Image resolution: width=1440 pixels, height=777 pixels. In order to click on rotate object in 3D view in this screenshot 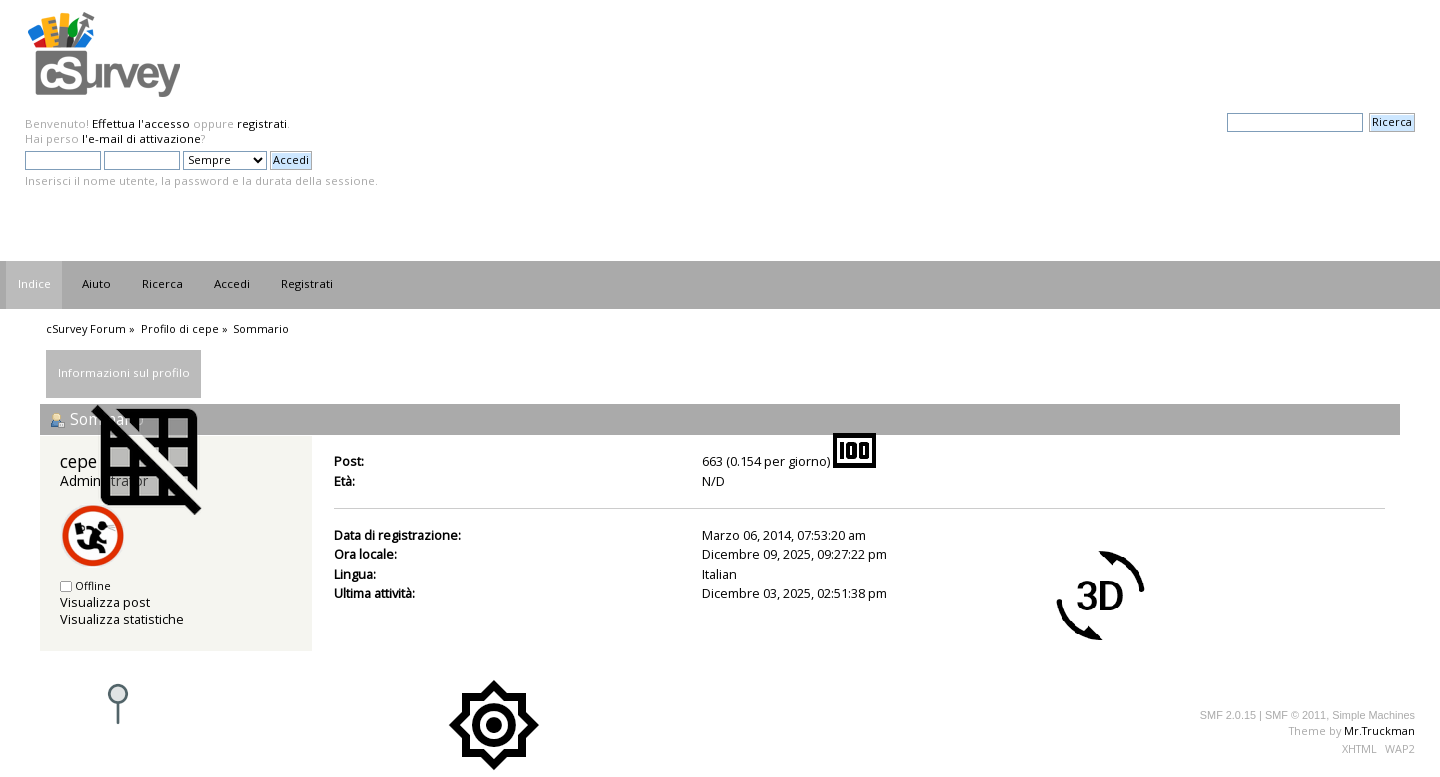, I will do `click(1100, 595)`.